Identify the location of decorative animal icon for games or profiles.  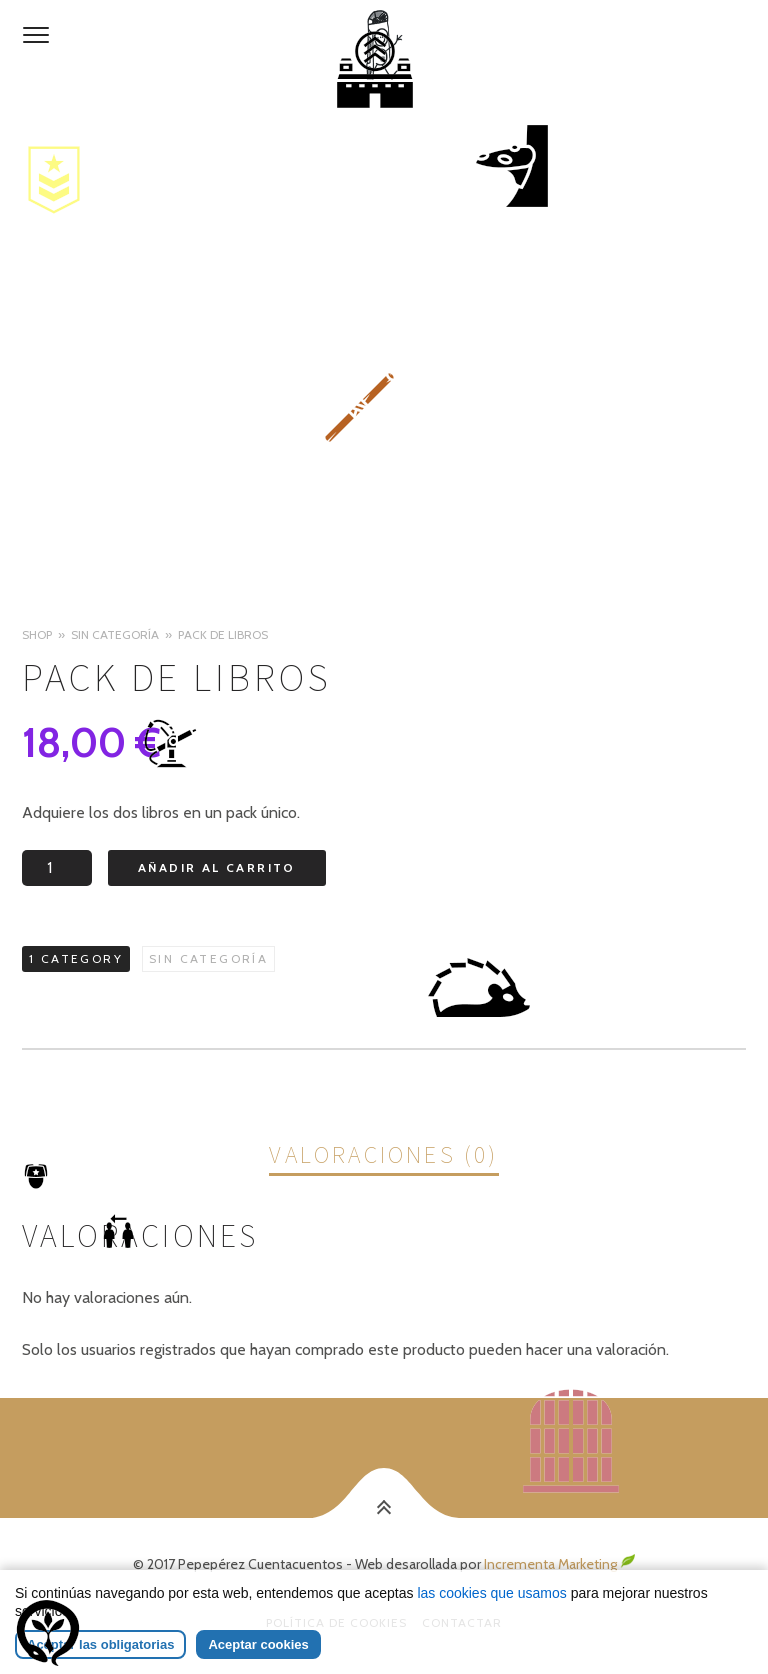
(479, 988).